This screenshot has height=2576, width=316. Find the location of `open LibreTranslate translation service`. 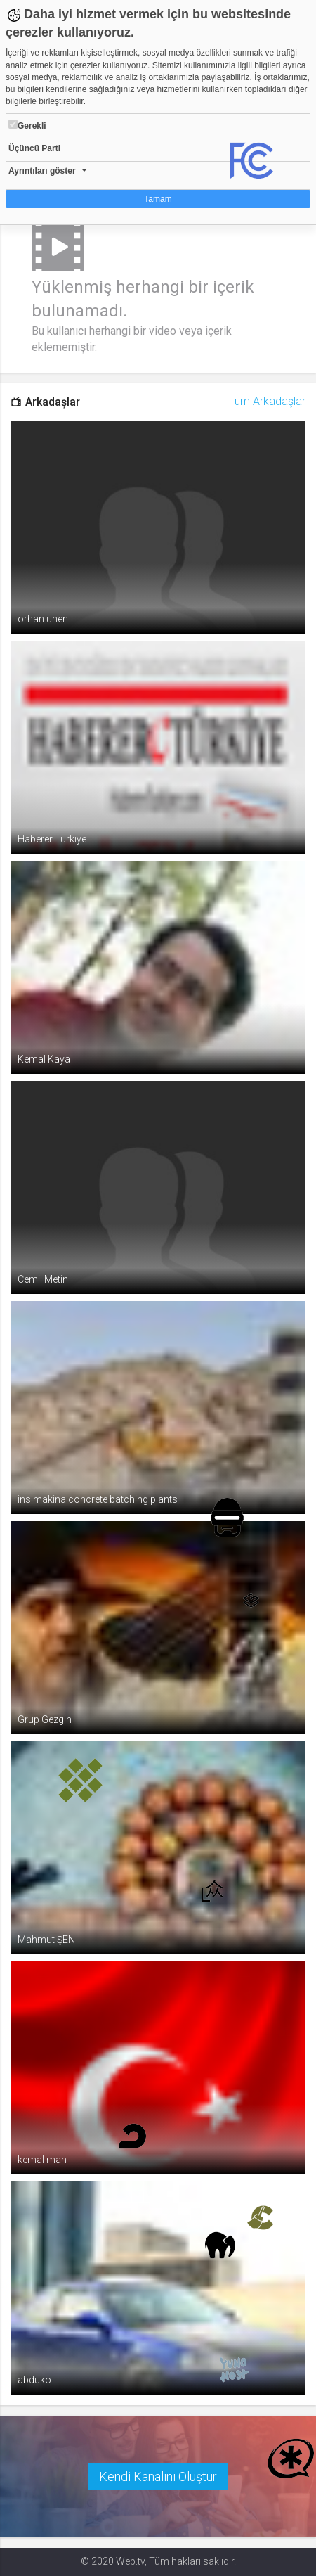

open LibreTranslate translation service is located at coordinates (212, 1890).